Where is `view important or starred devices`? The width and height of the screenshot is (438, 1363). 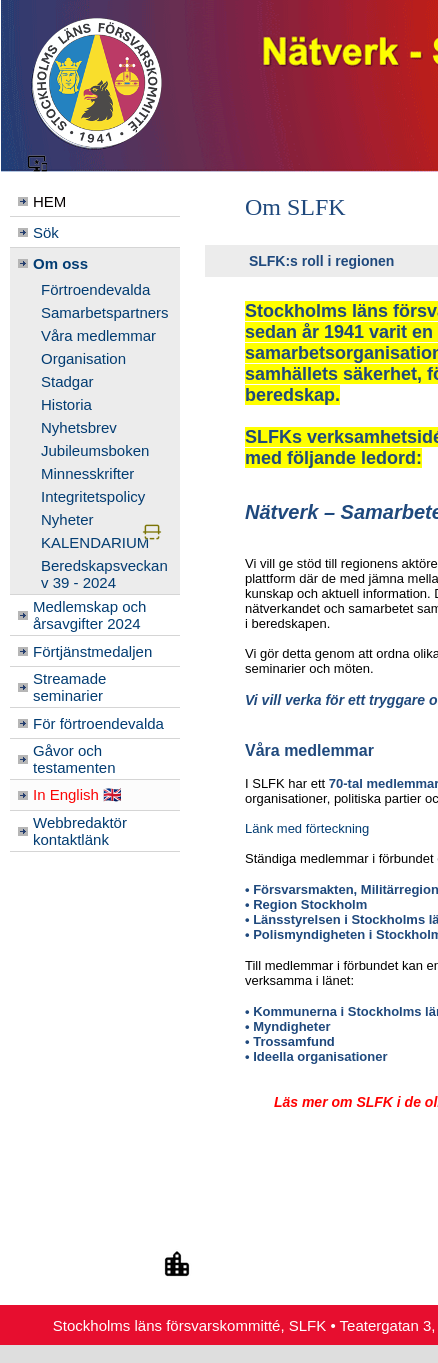
view important or starred devices is located at coordinates (37, 163).